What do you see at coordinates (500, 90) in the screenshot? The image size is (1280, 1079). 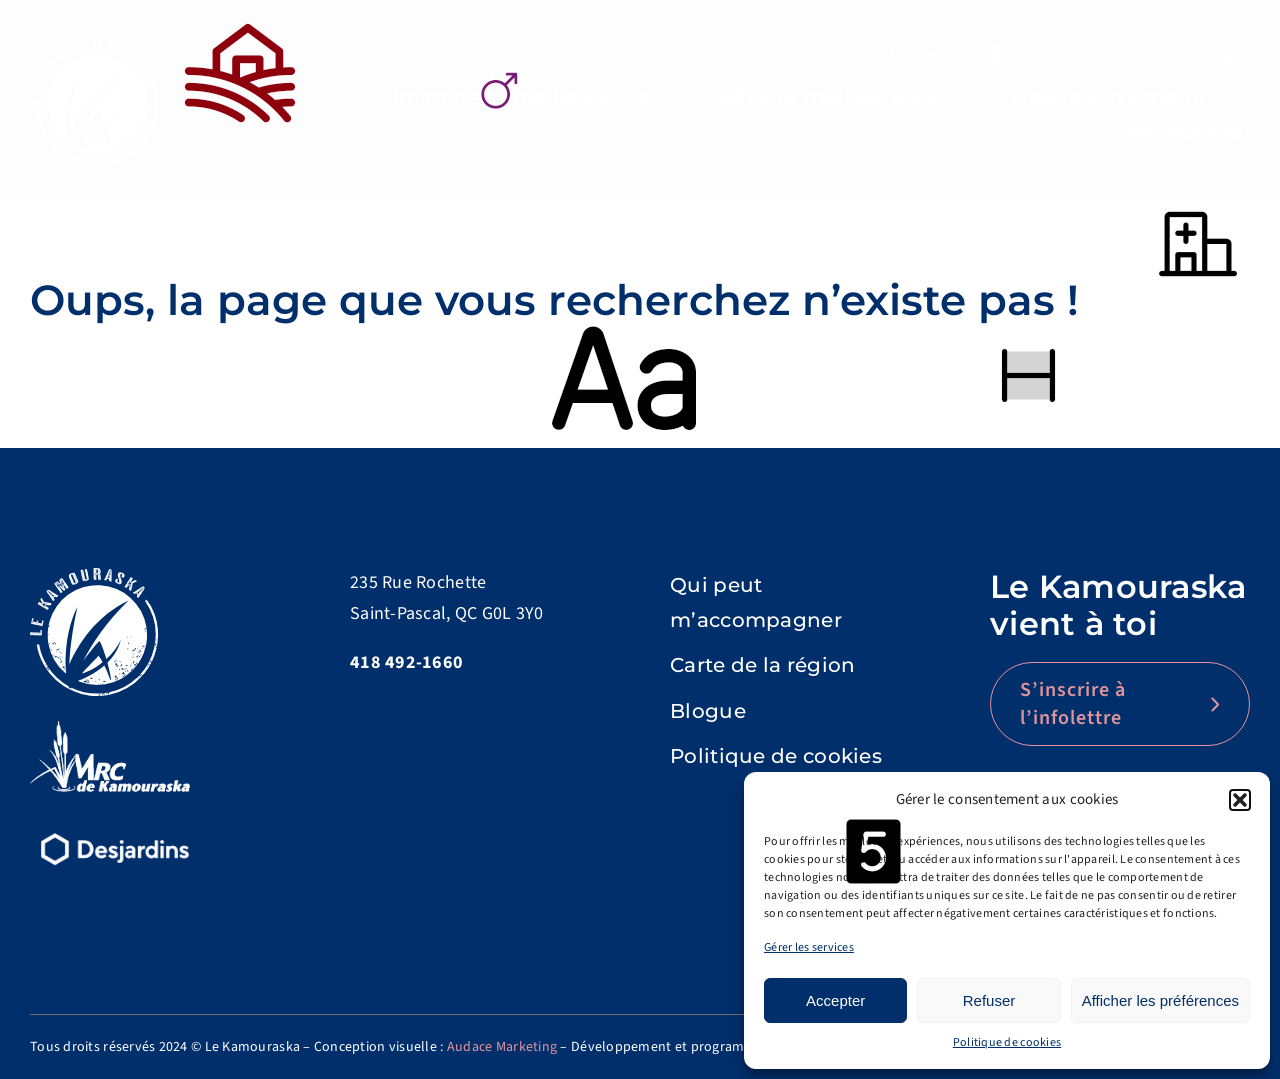 I see `indicates male gender selection` at bounding box center [500, 90].